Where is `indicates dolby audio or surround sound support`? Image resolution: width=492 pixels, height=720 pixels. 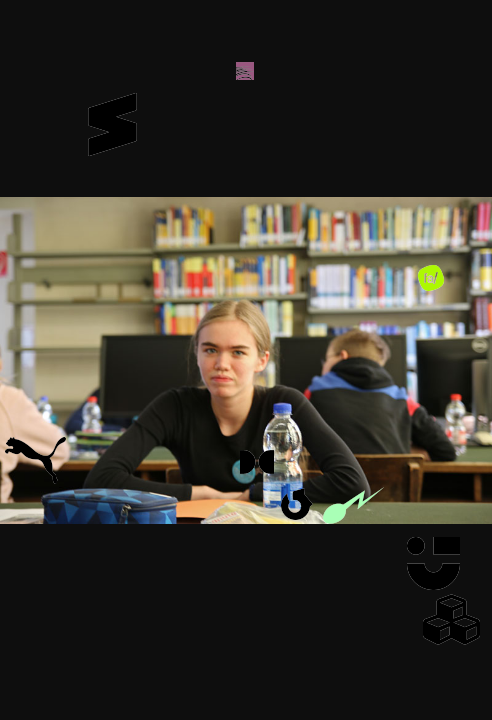
indicates dolby audio or surround sound support is located at coordinates (257, 462).